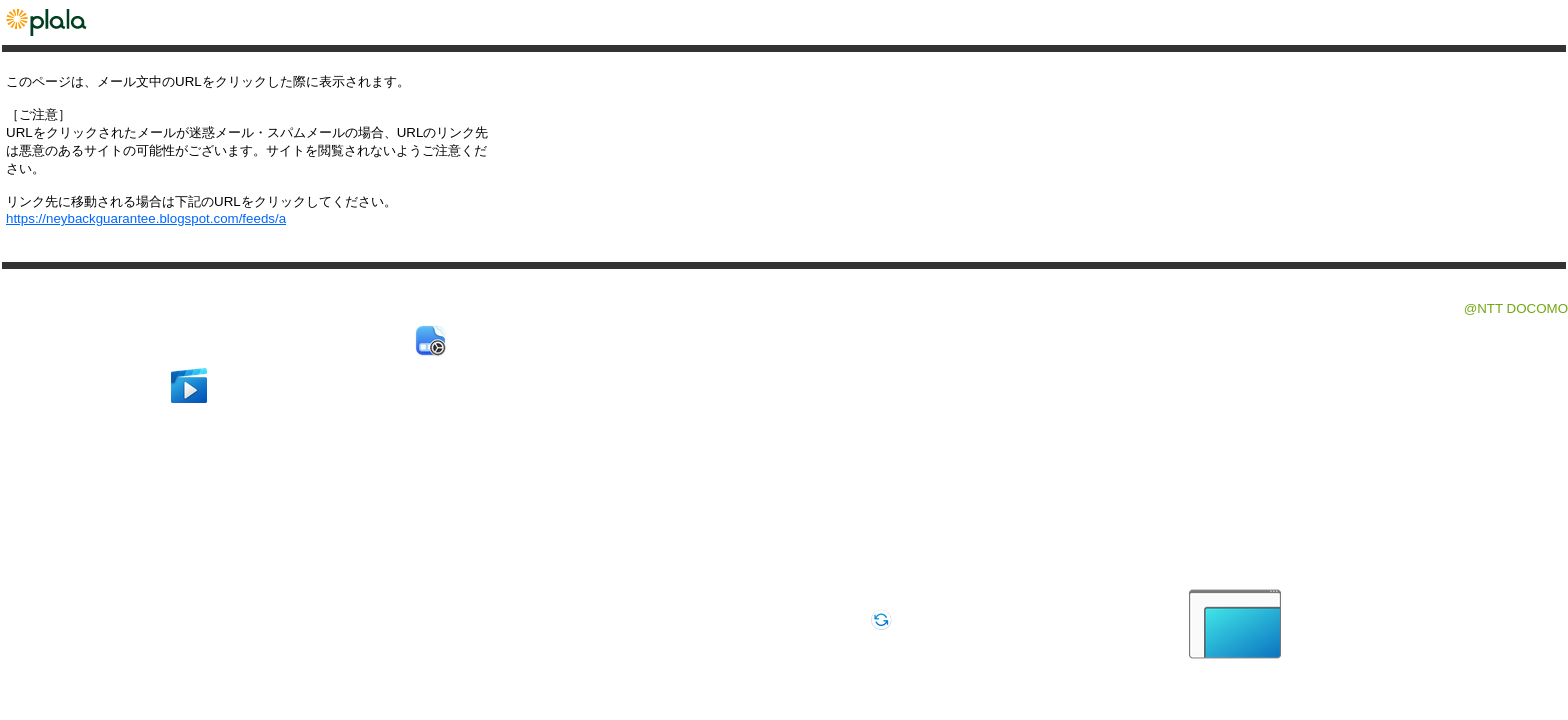 This screenshot has width=1568, height=720. Describe the element at coordinates (1235, 624) in the screenshot. I see `open desktop view` at that location.